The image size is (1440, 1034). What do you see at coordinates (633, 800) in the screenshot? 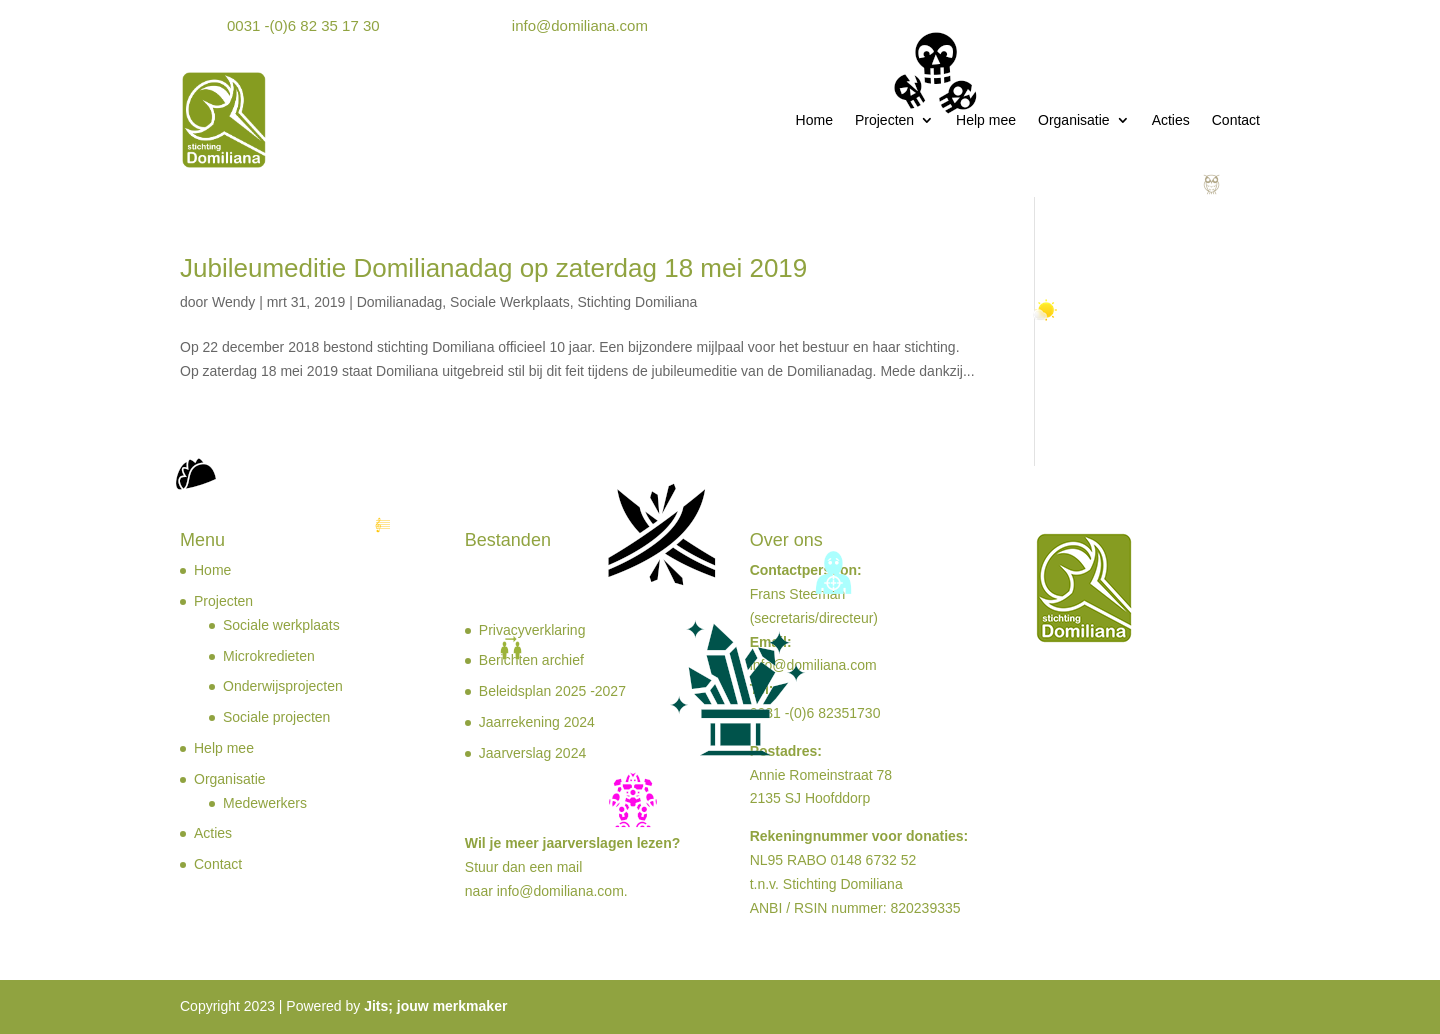
I see `access robot or mech character selection` at bounding box center [633, 800].